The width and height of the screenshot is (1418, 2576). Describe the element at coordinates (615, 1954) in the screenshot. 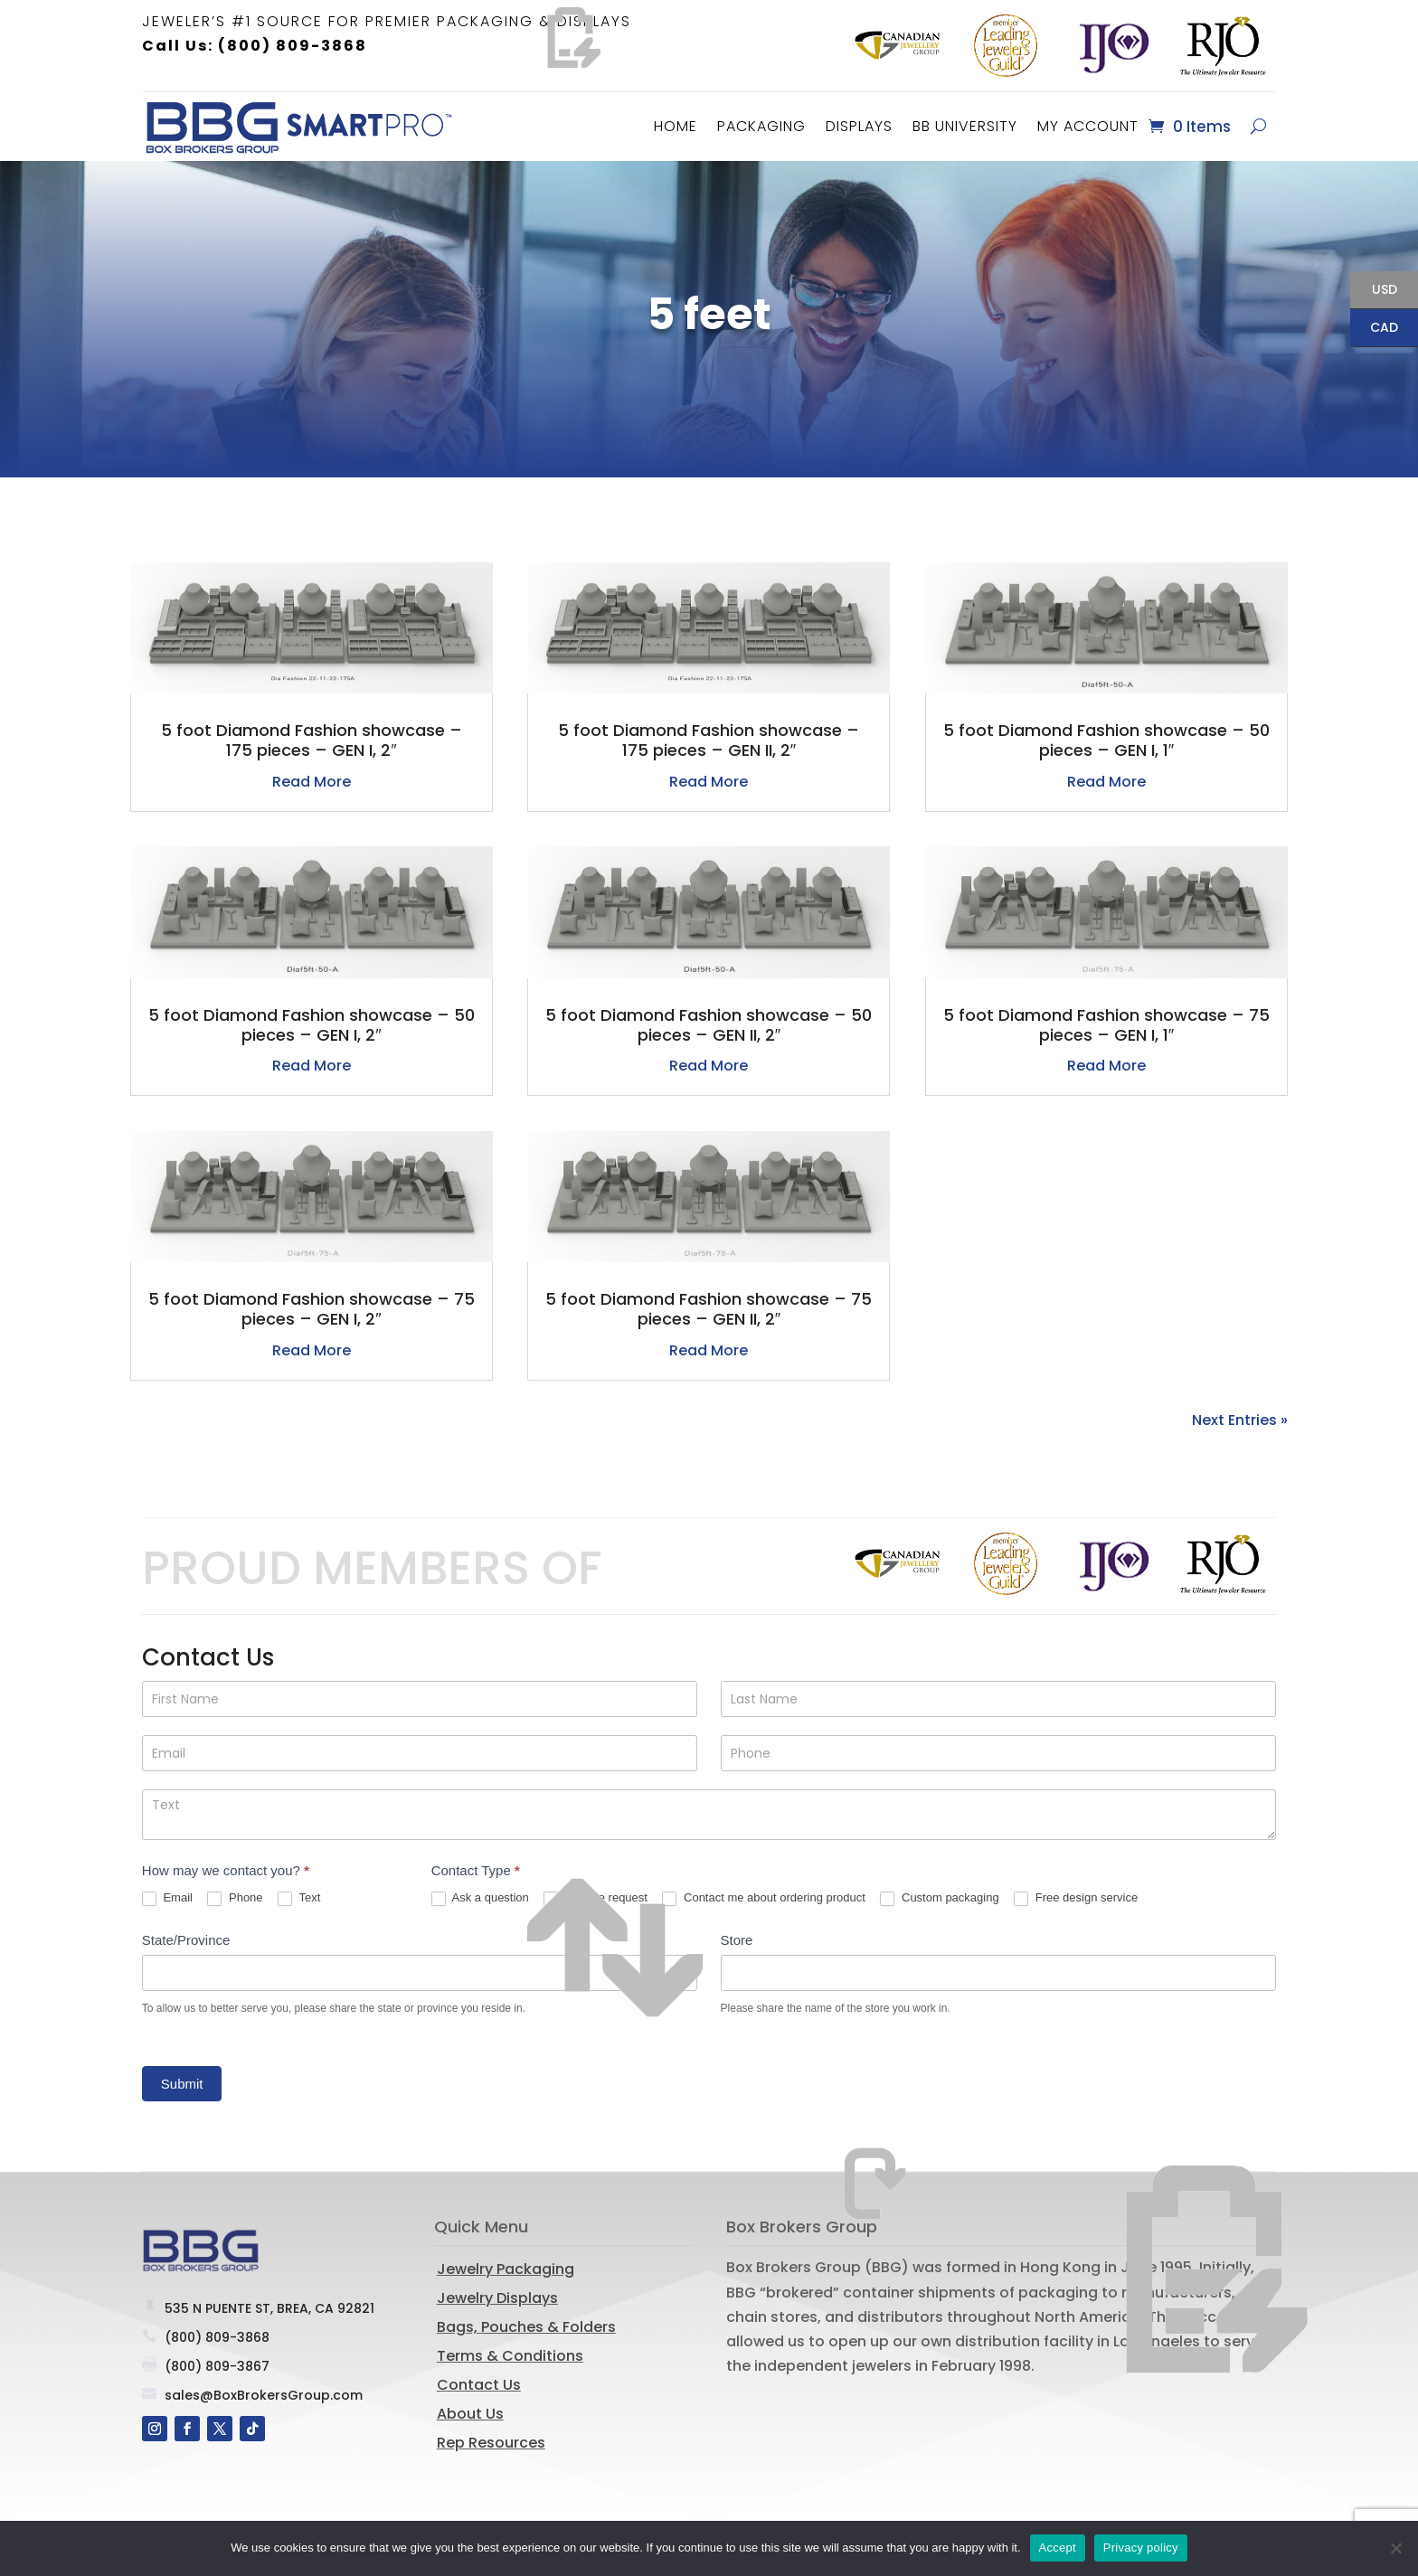

I see `sync or refresh email inbox` at that location.